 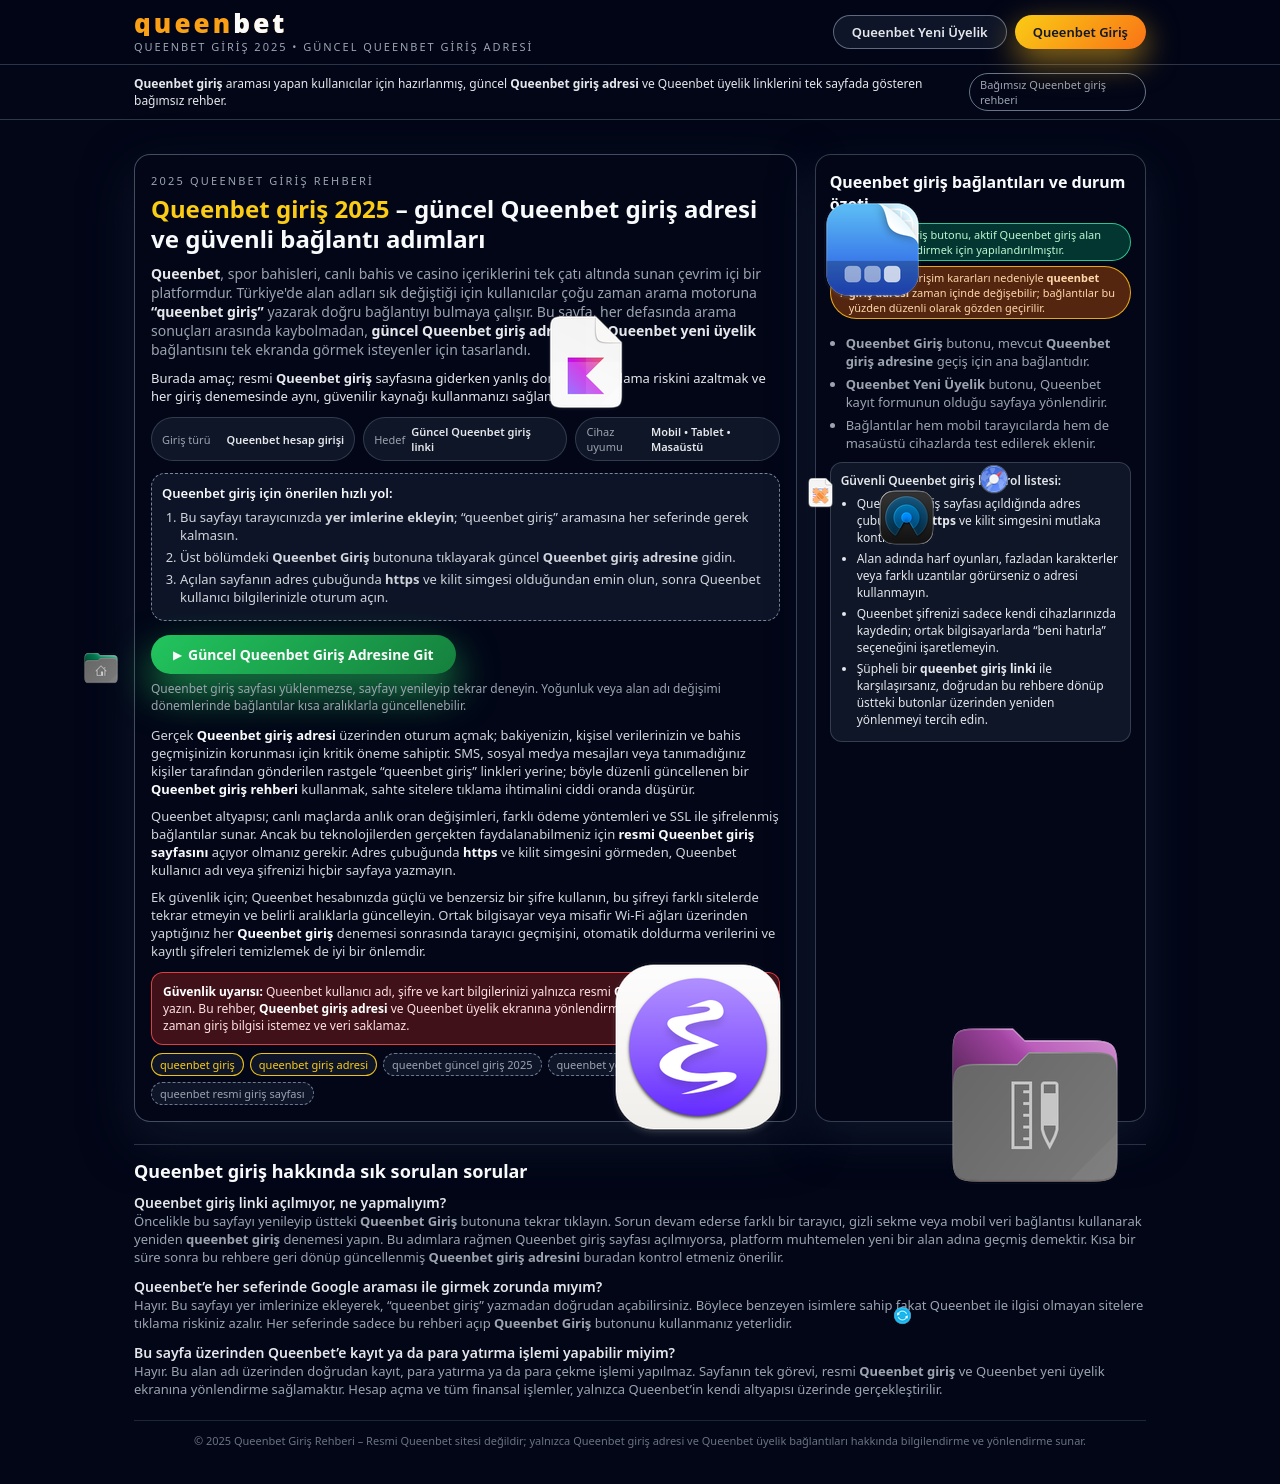 What do you see at coordinates (698, 1047) in the screenshot?
I see `open emacs text editor` at bounding box center [698, 1047].